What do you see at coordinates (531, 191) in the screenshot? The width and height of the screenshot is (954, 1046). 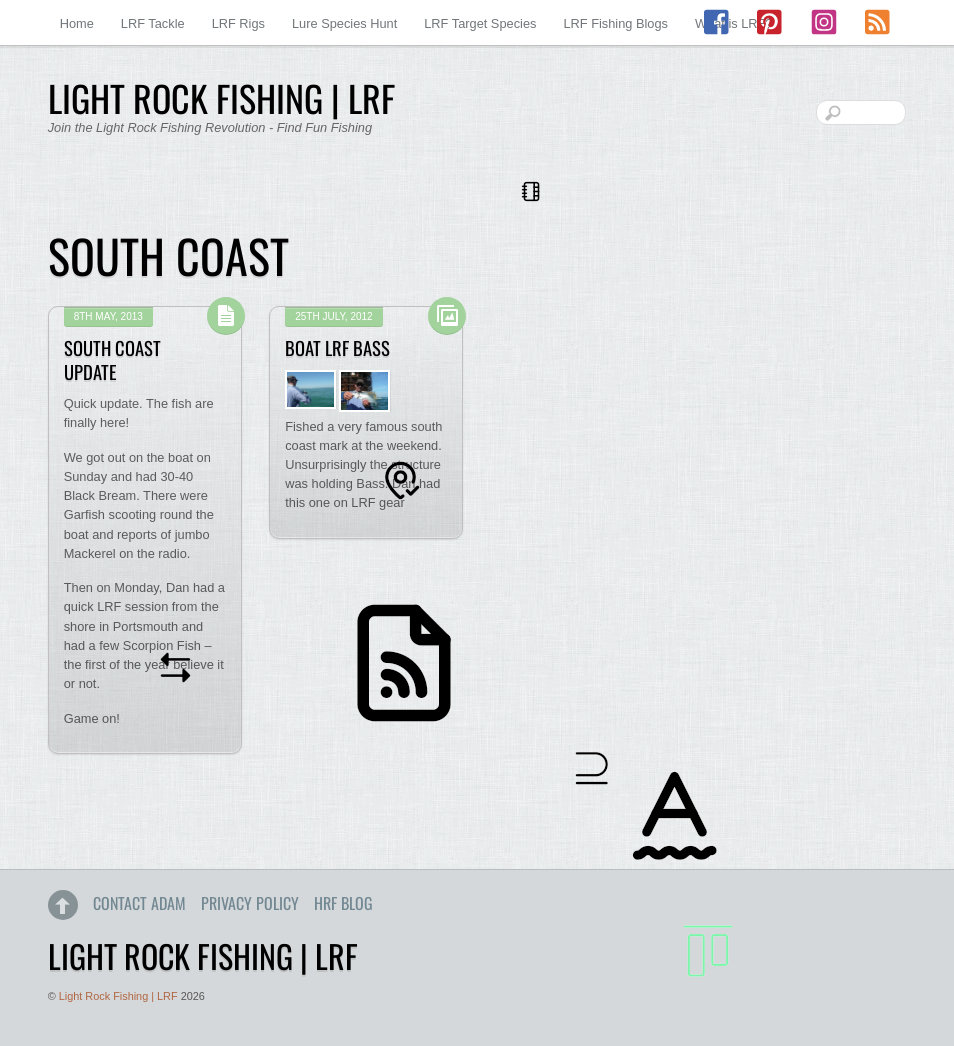 I see `open tabbed notebook or journal` at bounding box center [531, 191].